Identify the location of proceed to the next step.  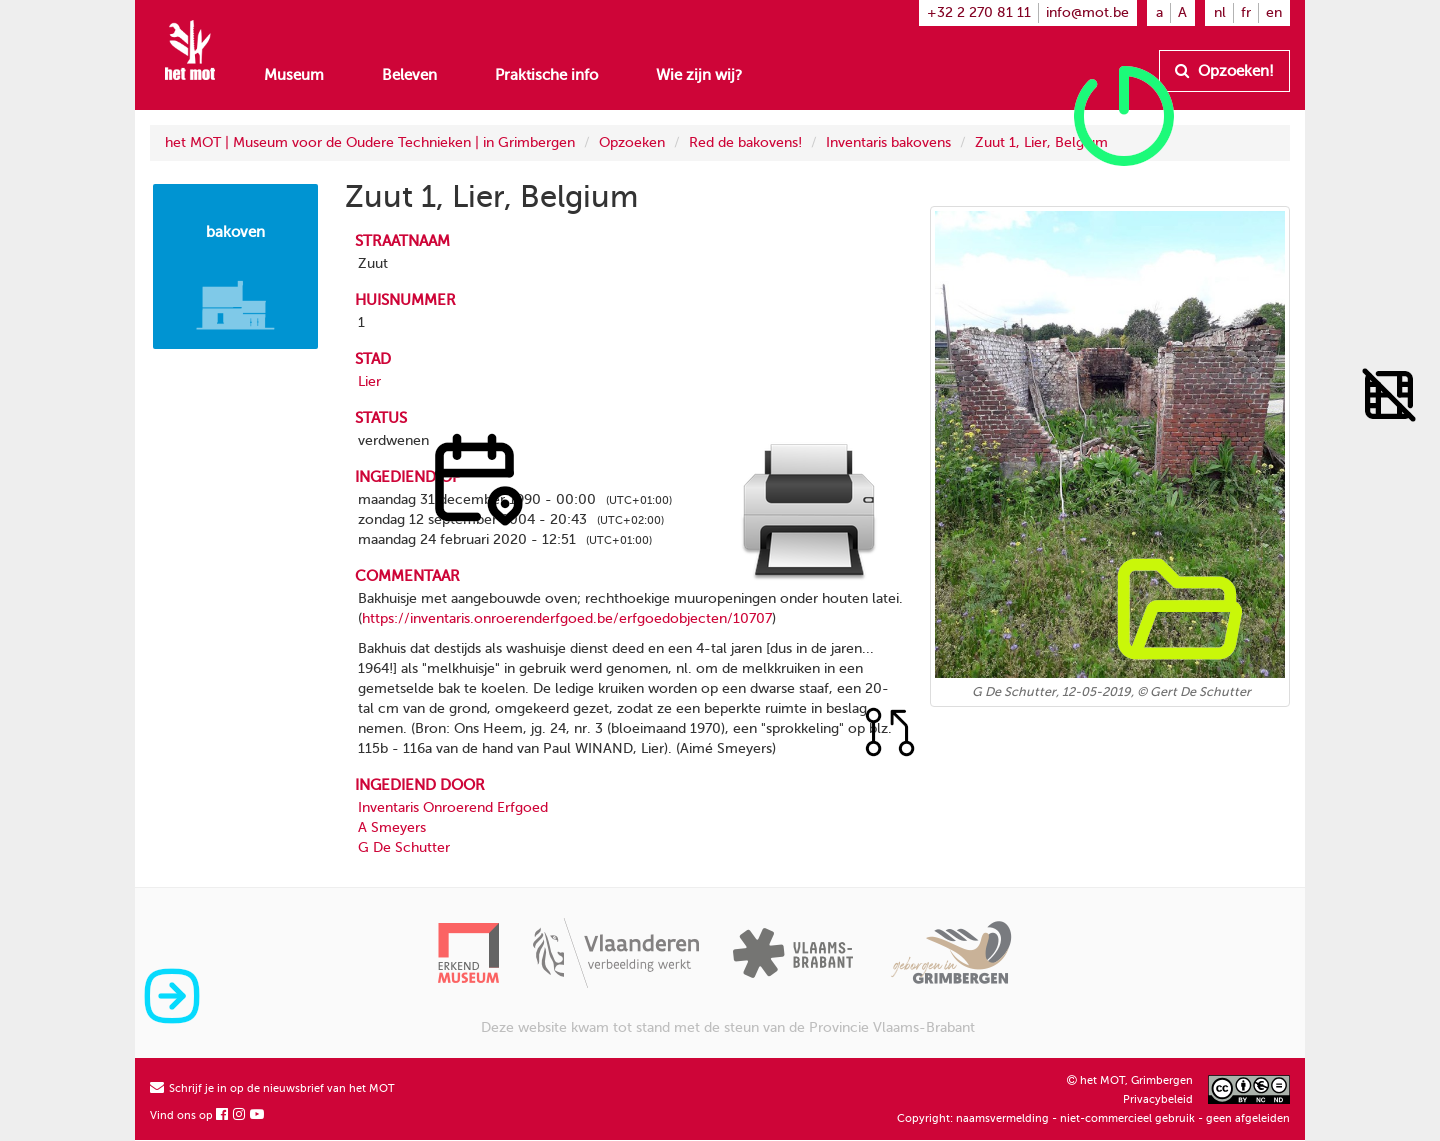
(172, 996).